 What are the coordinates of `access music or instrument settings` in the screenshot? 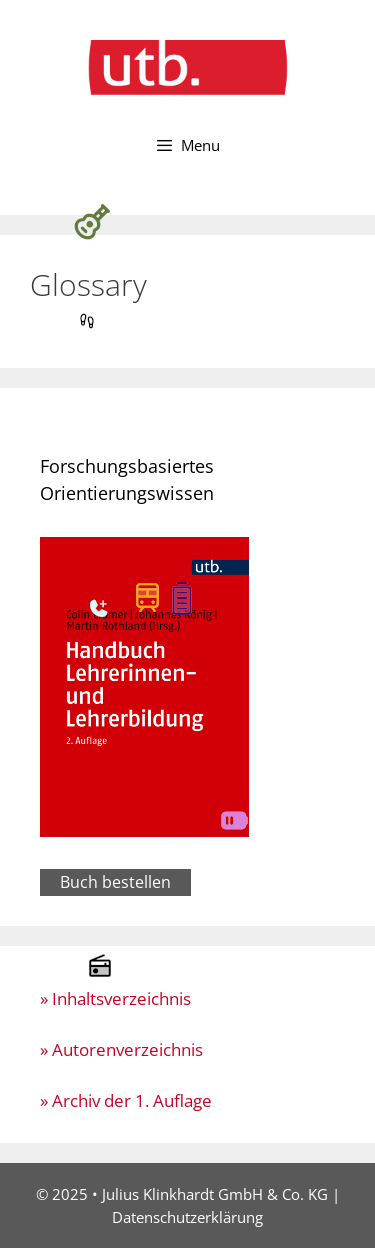 It's located at (92, 222).